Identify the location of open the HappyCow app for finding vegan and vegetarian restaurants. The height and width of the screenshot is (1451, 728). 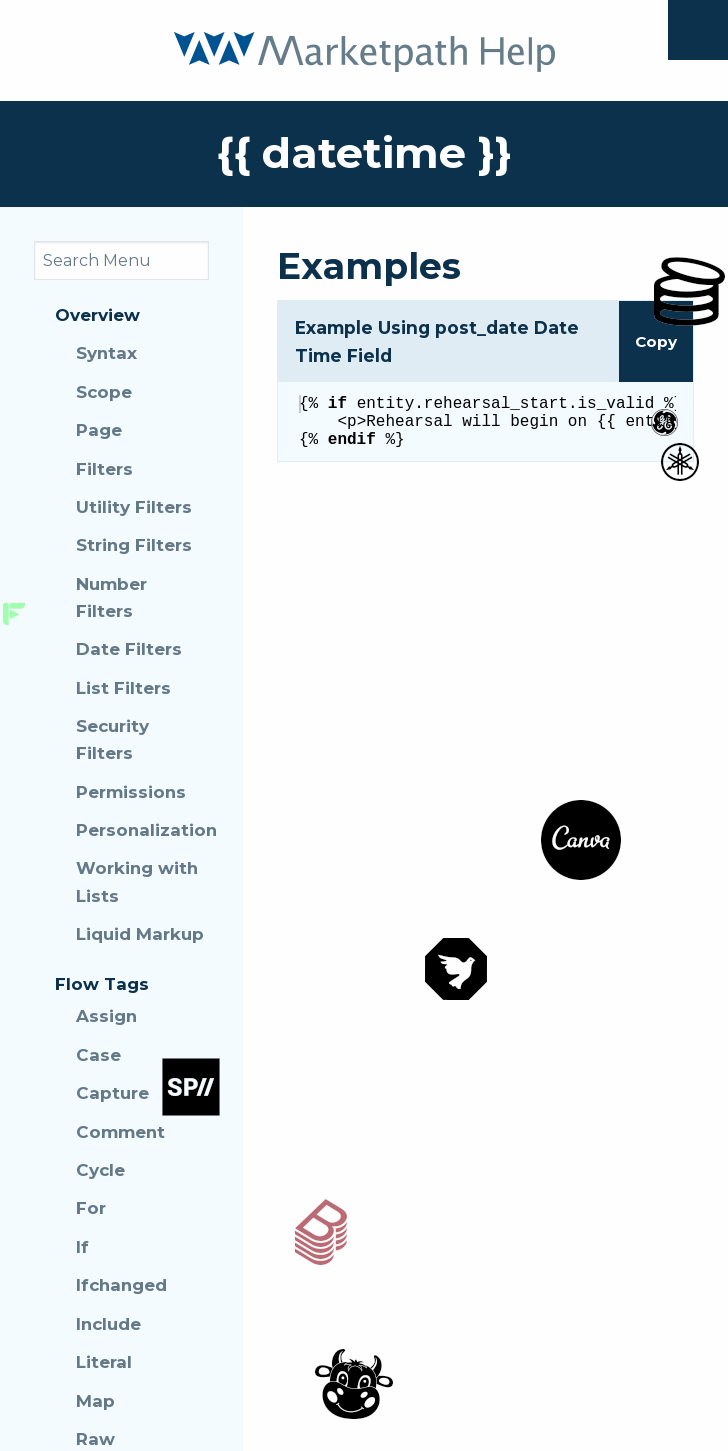
(354, 1384).